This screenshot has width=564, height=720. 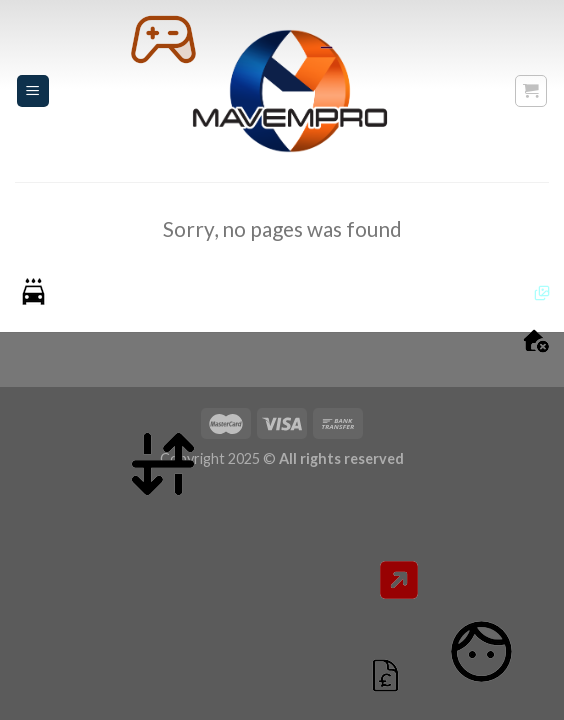 I want to click on view photo gallery, so click(x=542, y=293).